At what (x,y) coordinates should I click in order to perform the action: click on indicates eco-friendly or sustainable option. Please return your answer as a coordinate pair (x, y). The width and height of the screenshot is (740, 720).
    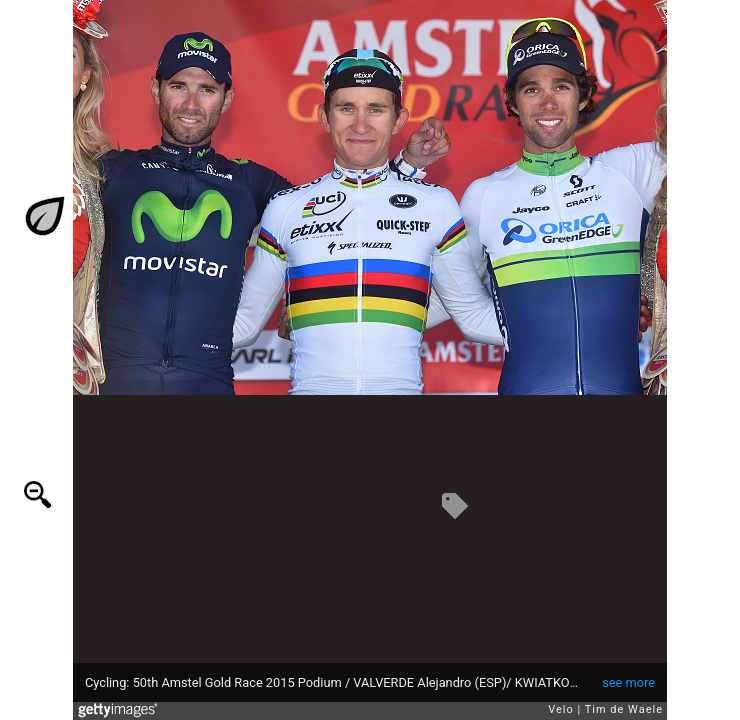
    Looking at the image, I should click on (45, 216).